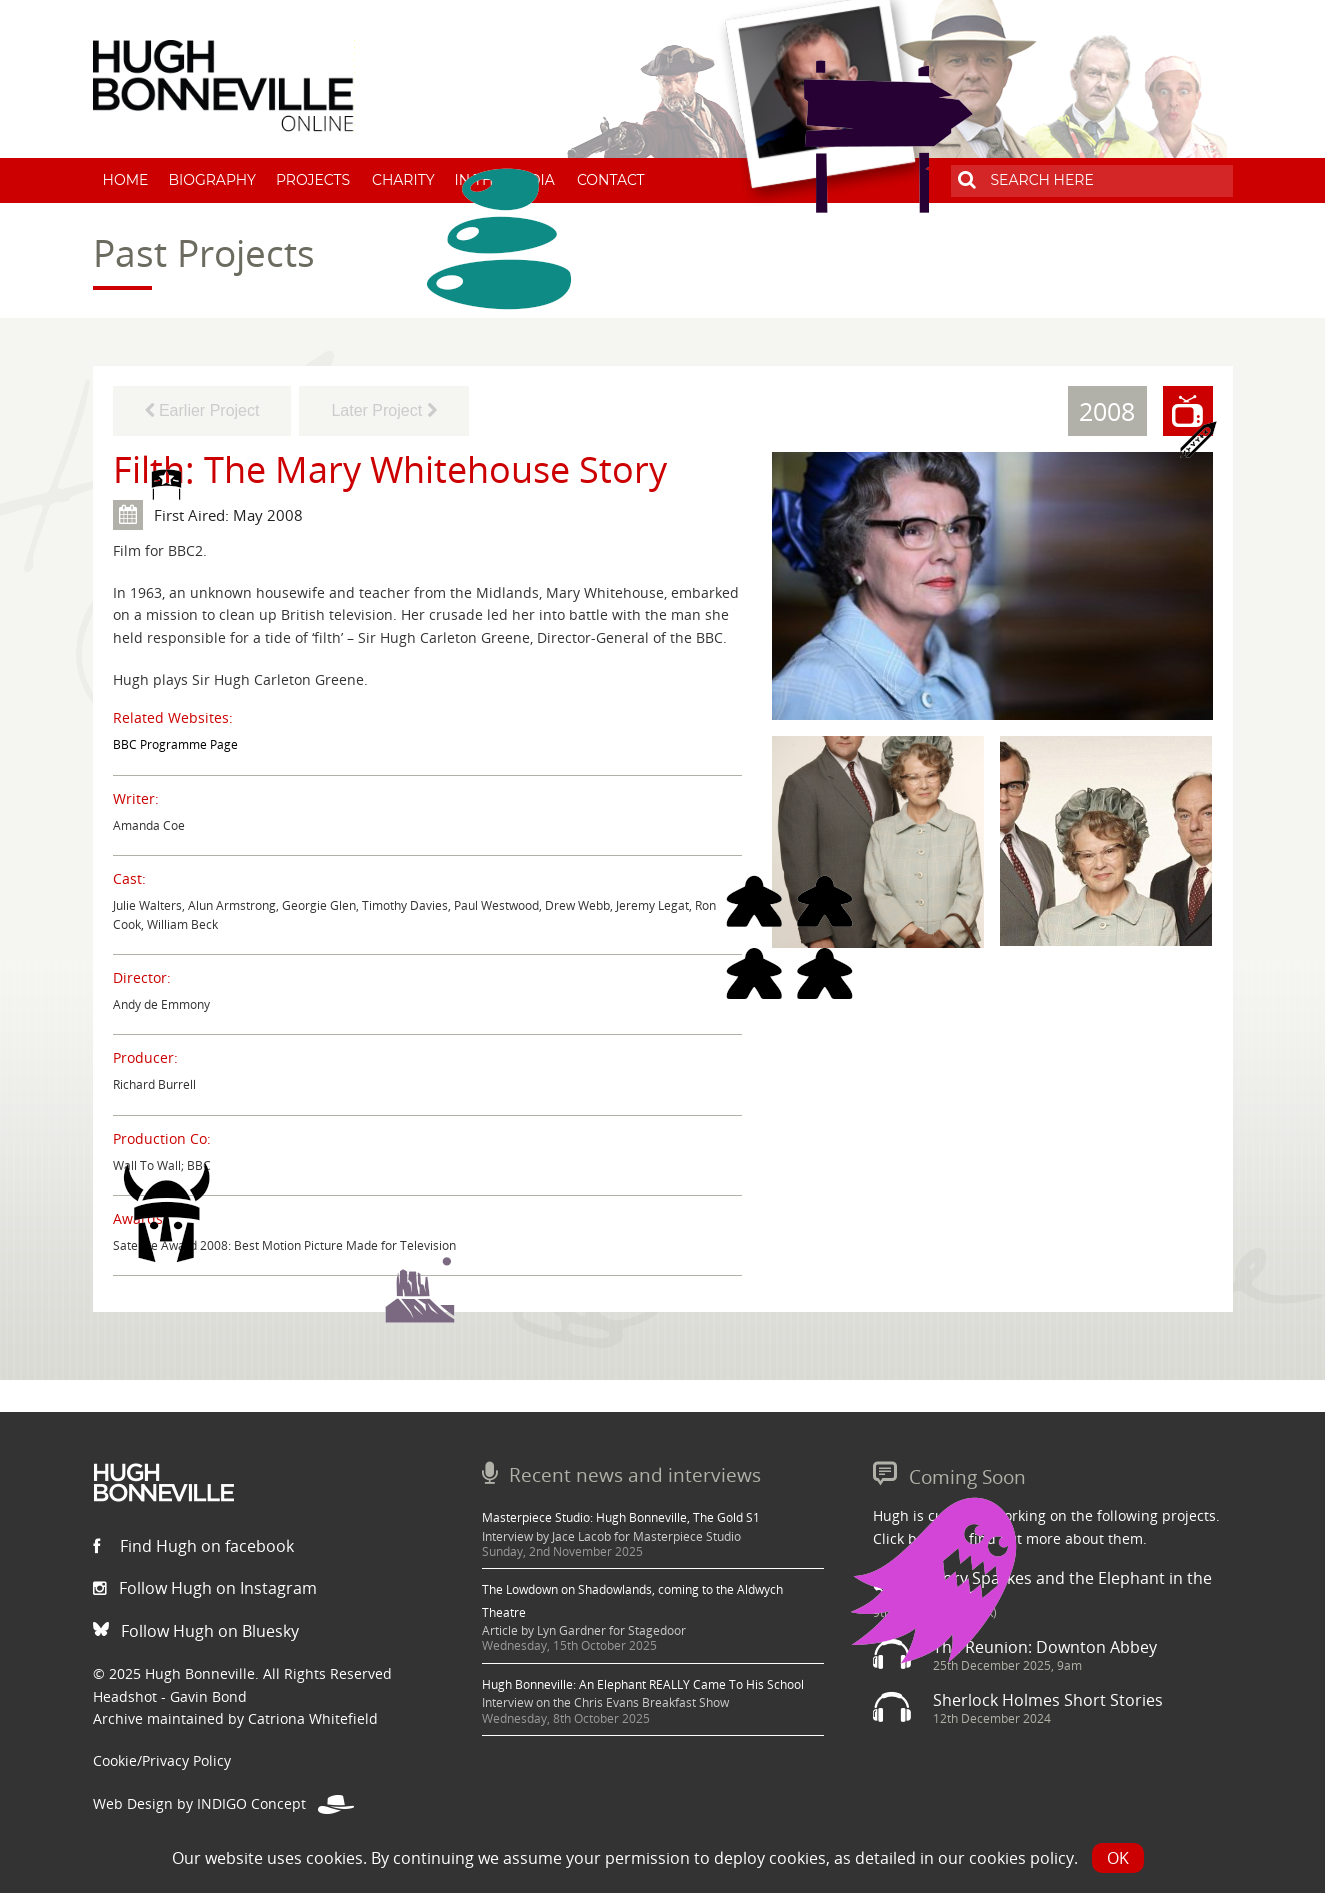  Describe the element at coordinates (167, 1212) in the screenshot. I see `select viking or warrior character class` at that location.